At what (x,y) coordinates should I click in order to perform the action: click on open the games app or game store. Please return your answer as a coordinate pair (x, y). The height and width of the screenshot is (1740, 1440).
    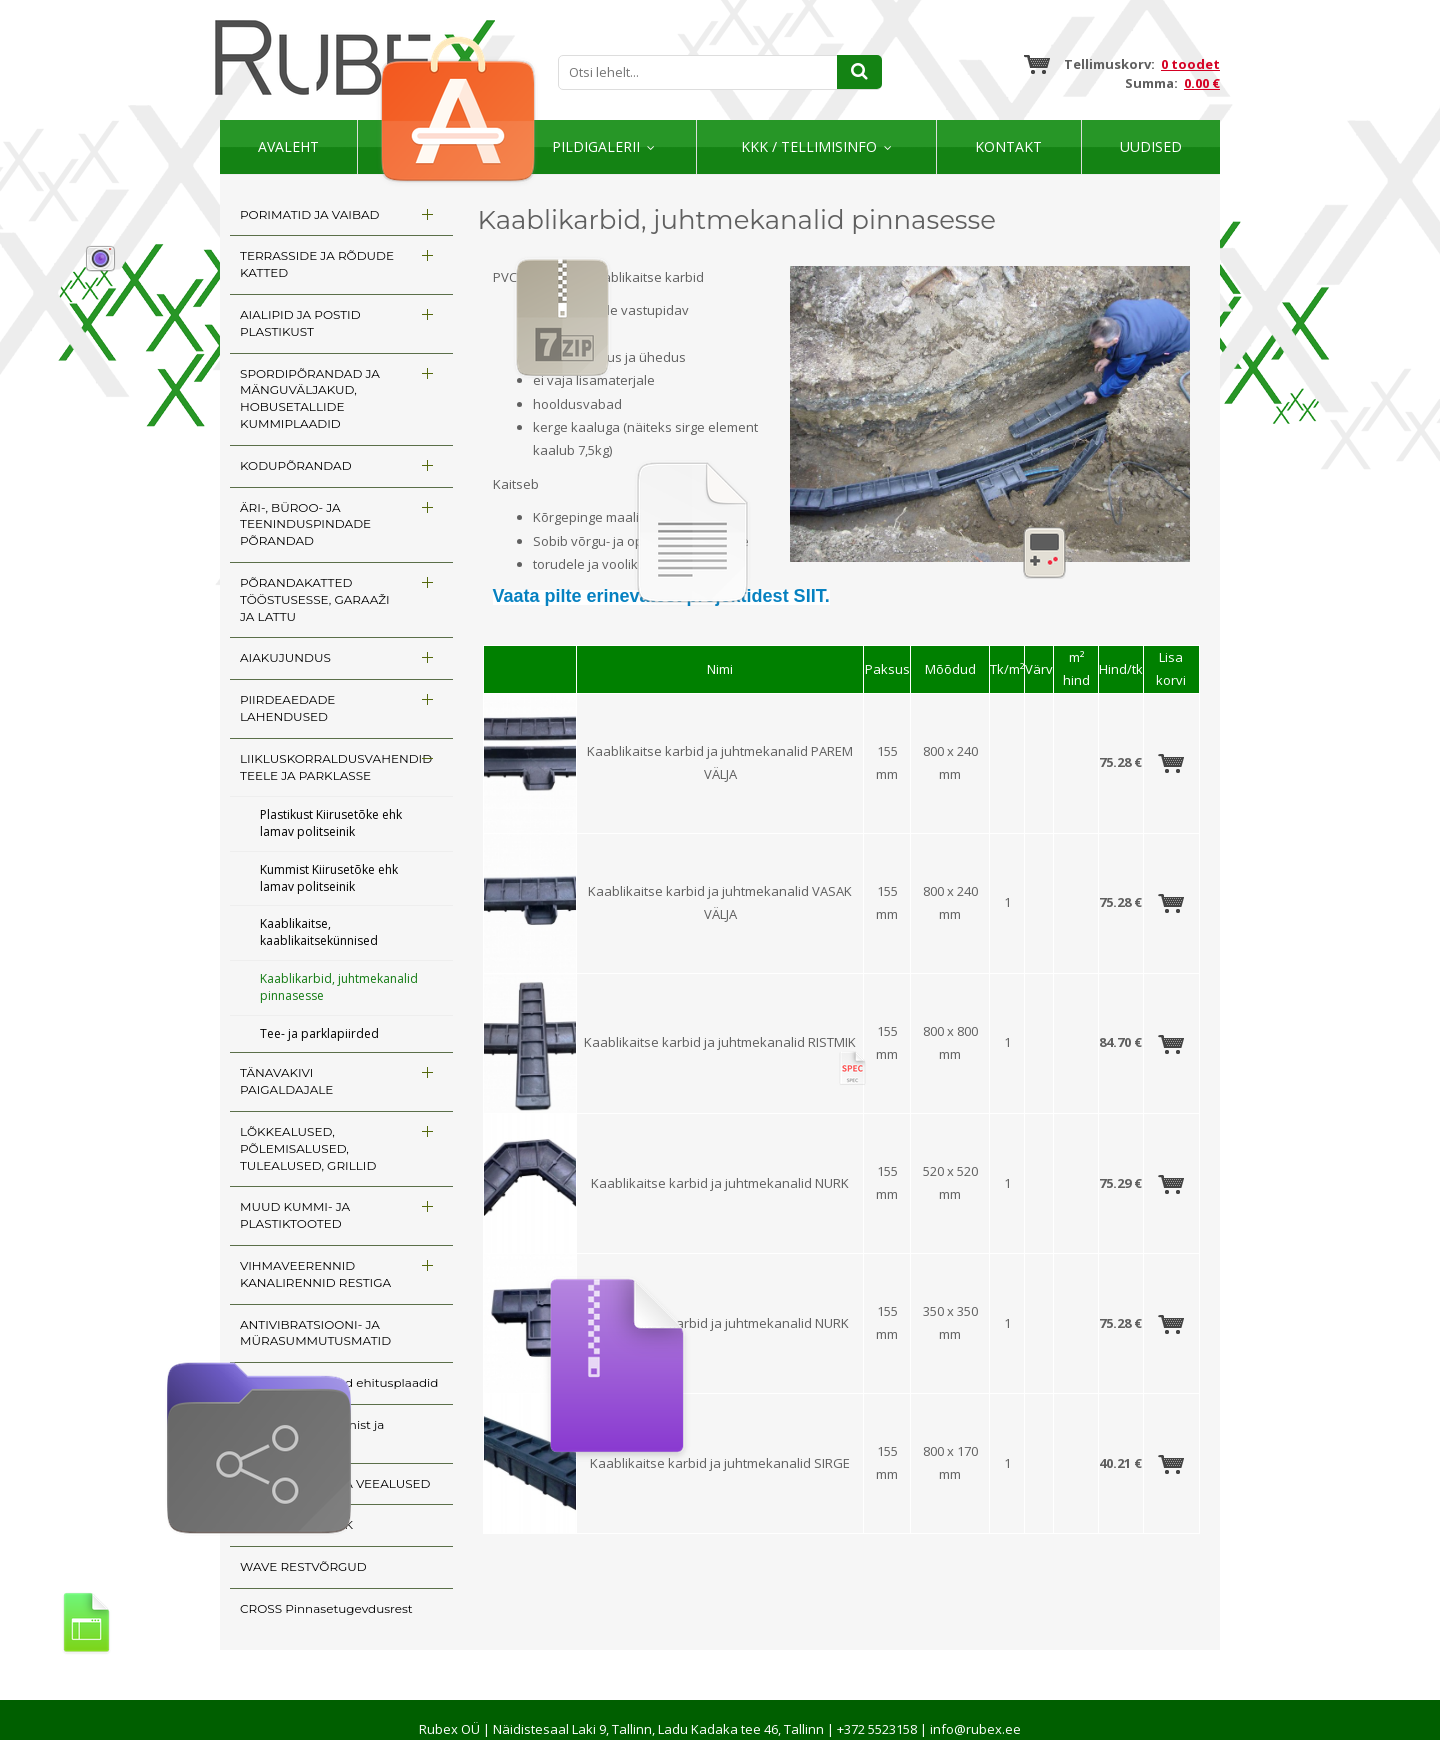
    Looking at the image, I should click on (1044, 552).